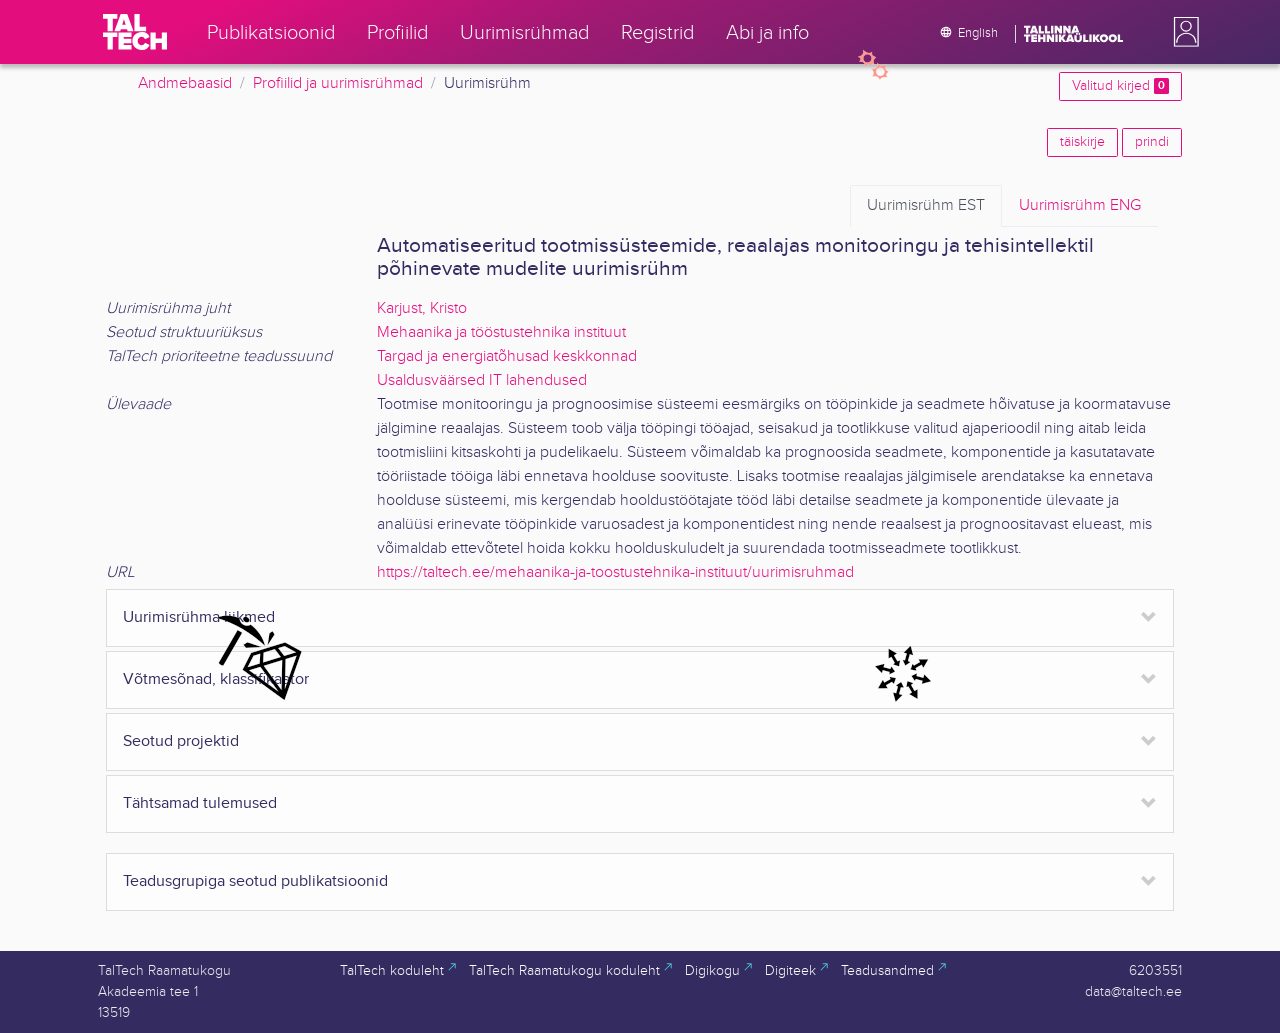  Describe the element at coordinates (873, 65) in the screenshot. I see `indicates damage or hit points in a game` at that location.